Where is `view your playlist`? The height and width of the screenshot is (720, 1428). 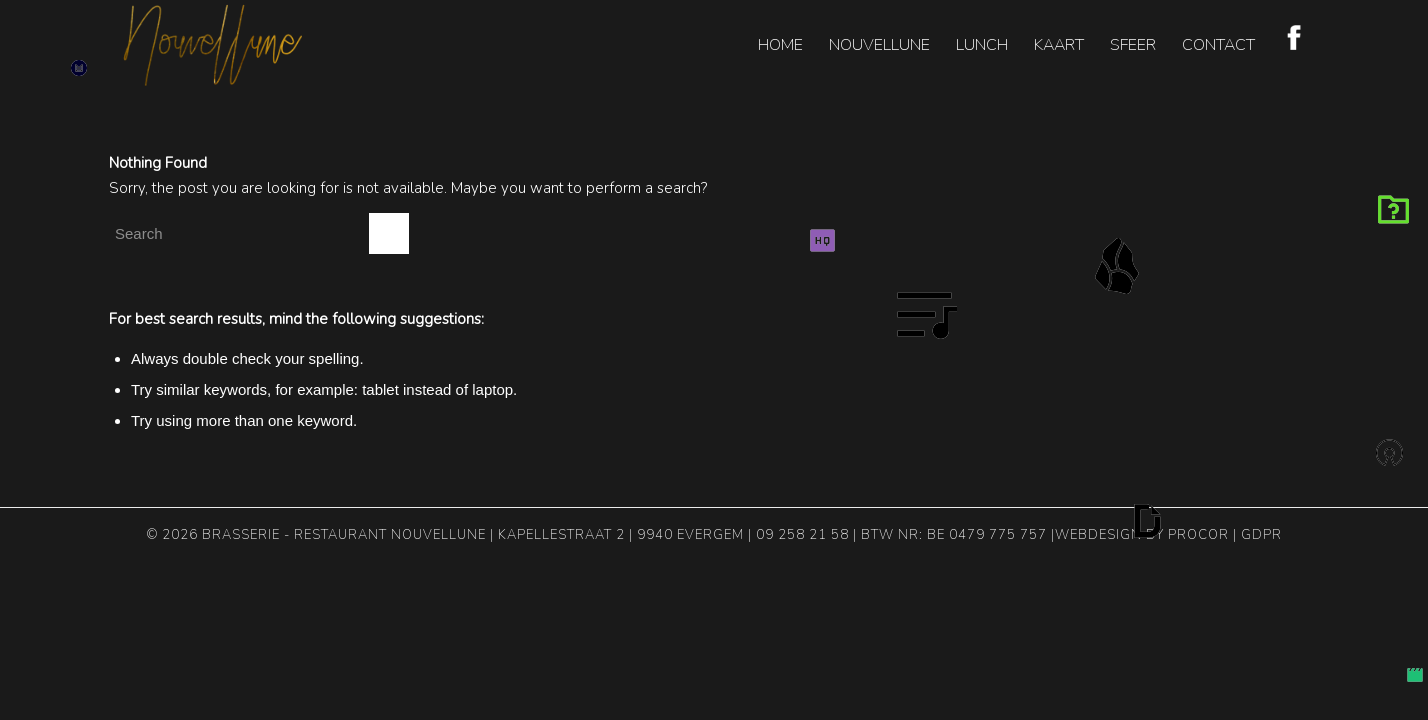 view your playlist is located at coordinates (924, 314).